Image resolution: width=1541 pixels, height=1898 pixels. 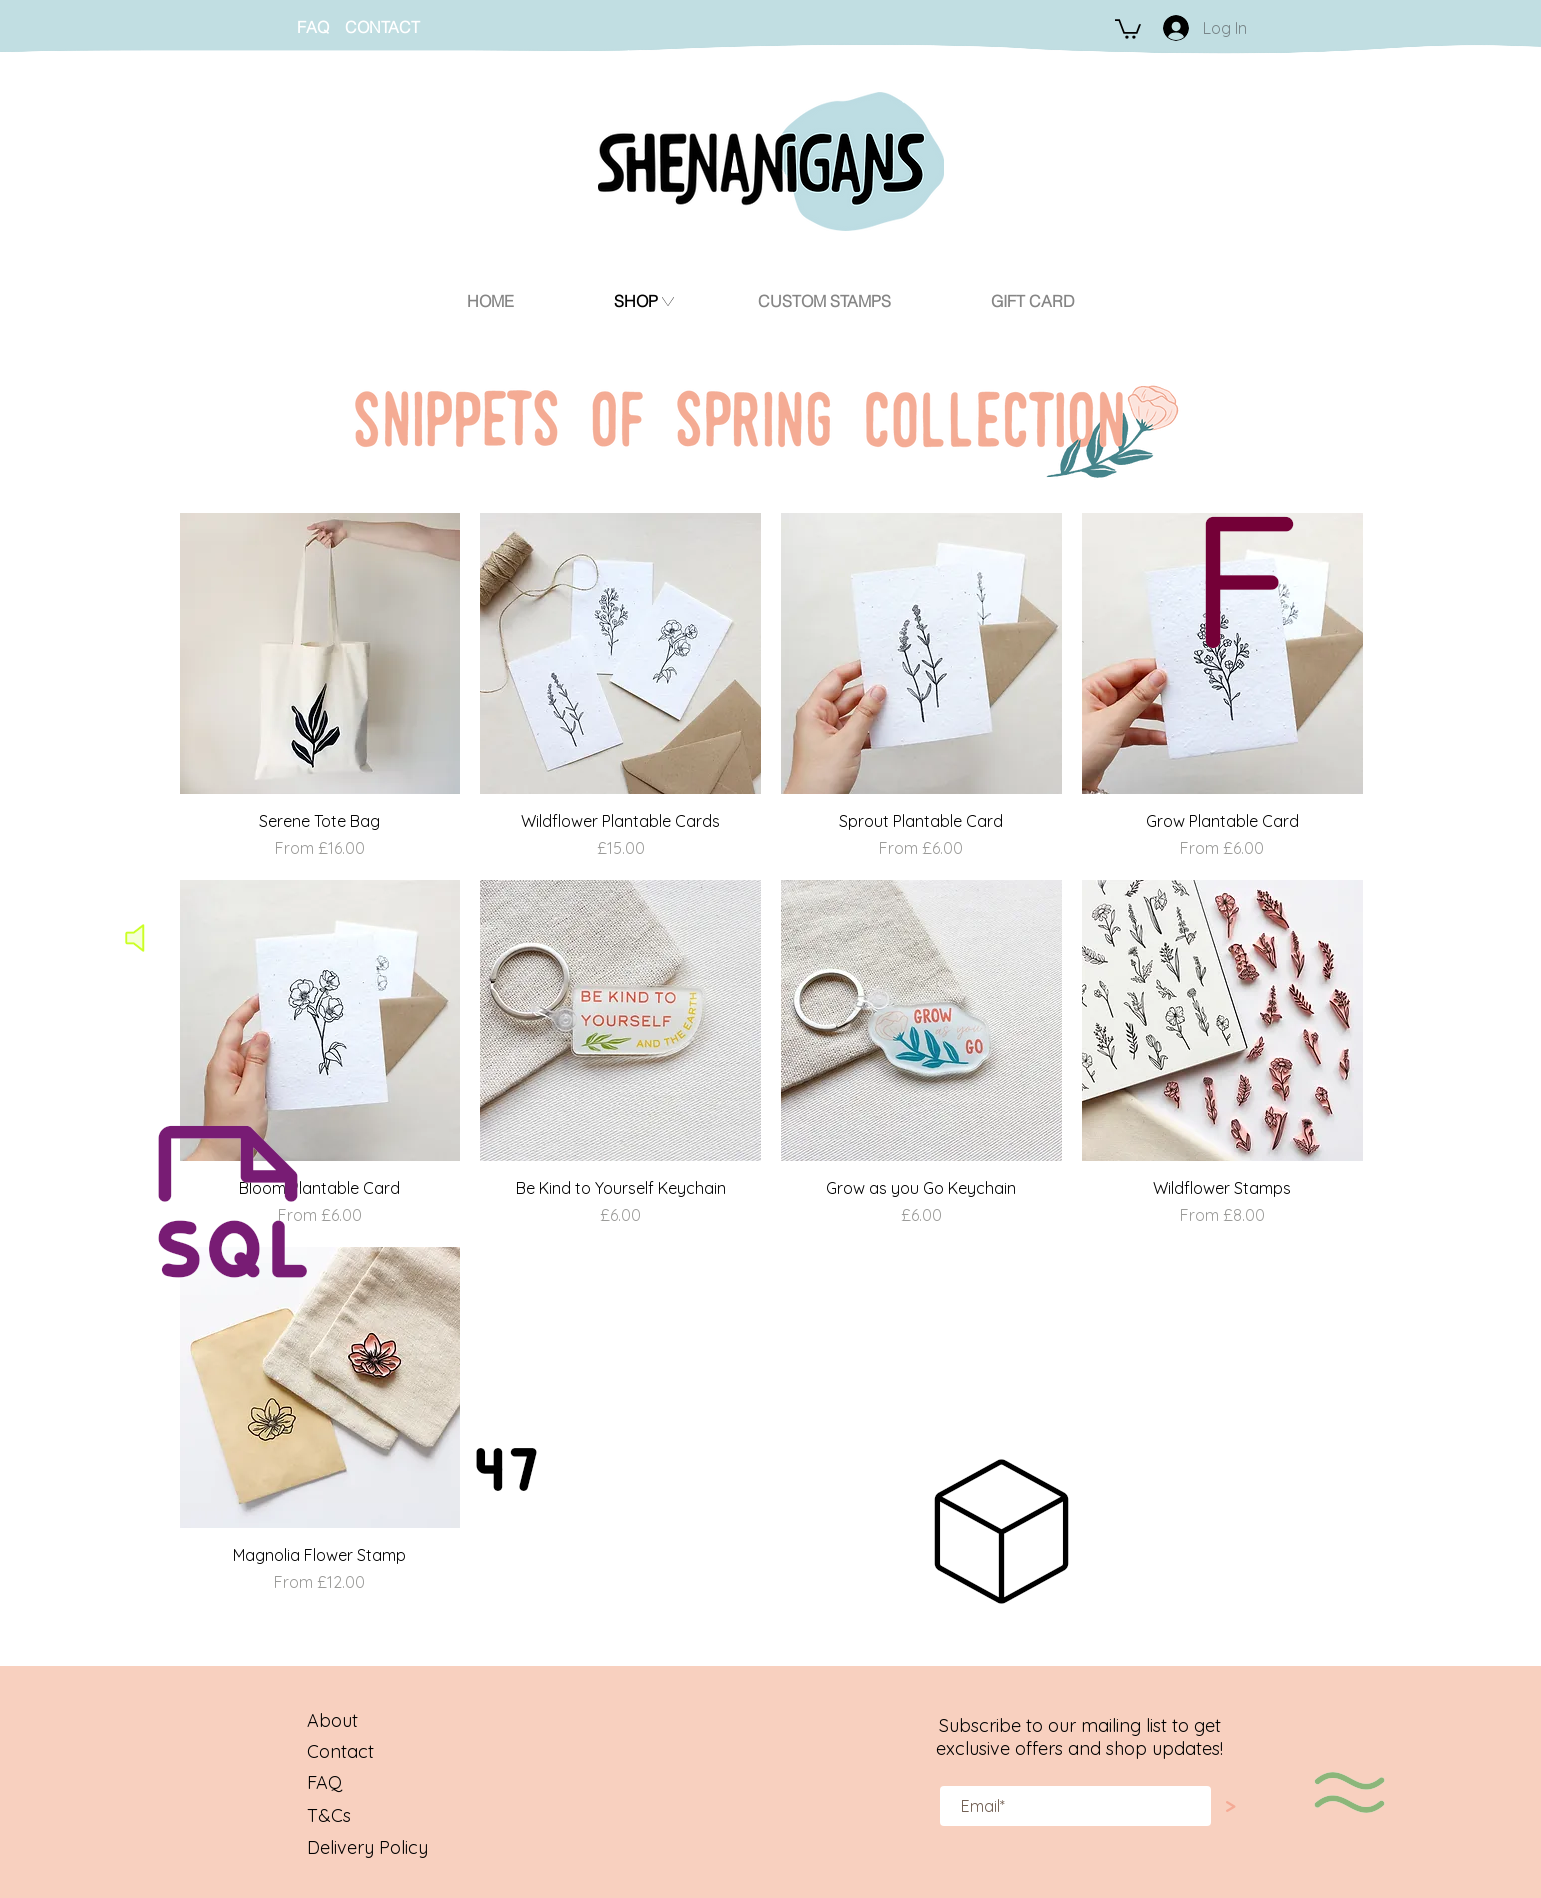 What do you see at coordinates (1001, 1531) in the screenshot?
I see `view 3D model or object` at bounding box center [1001, 1531].